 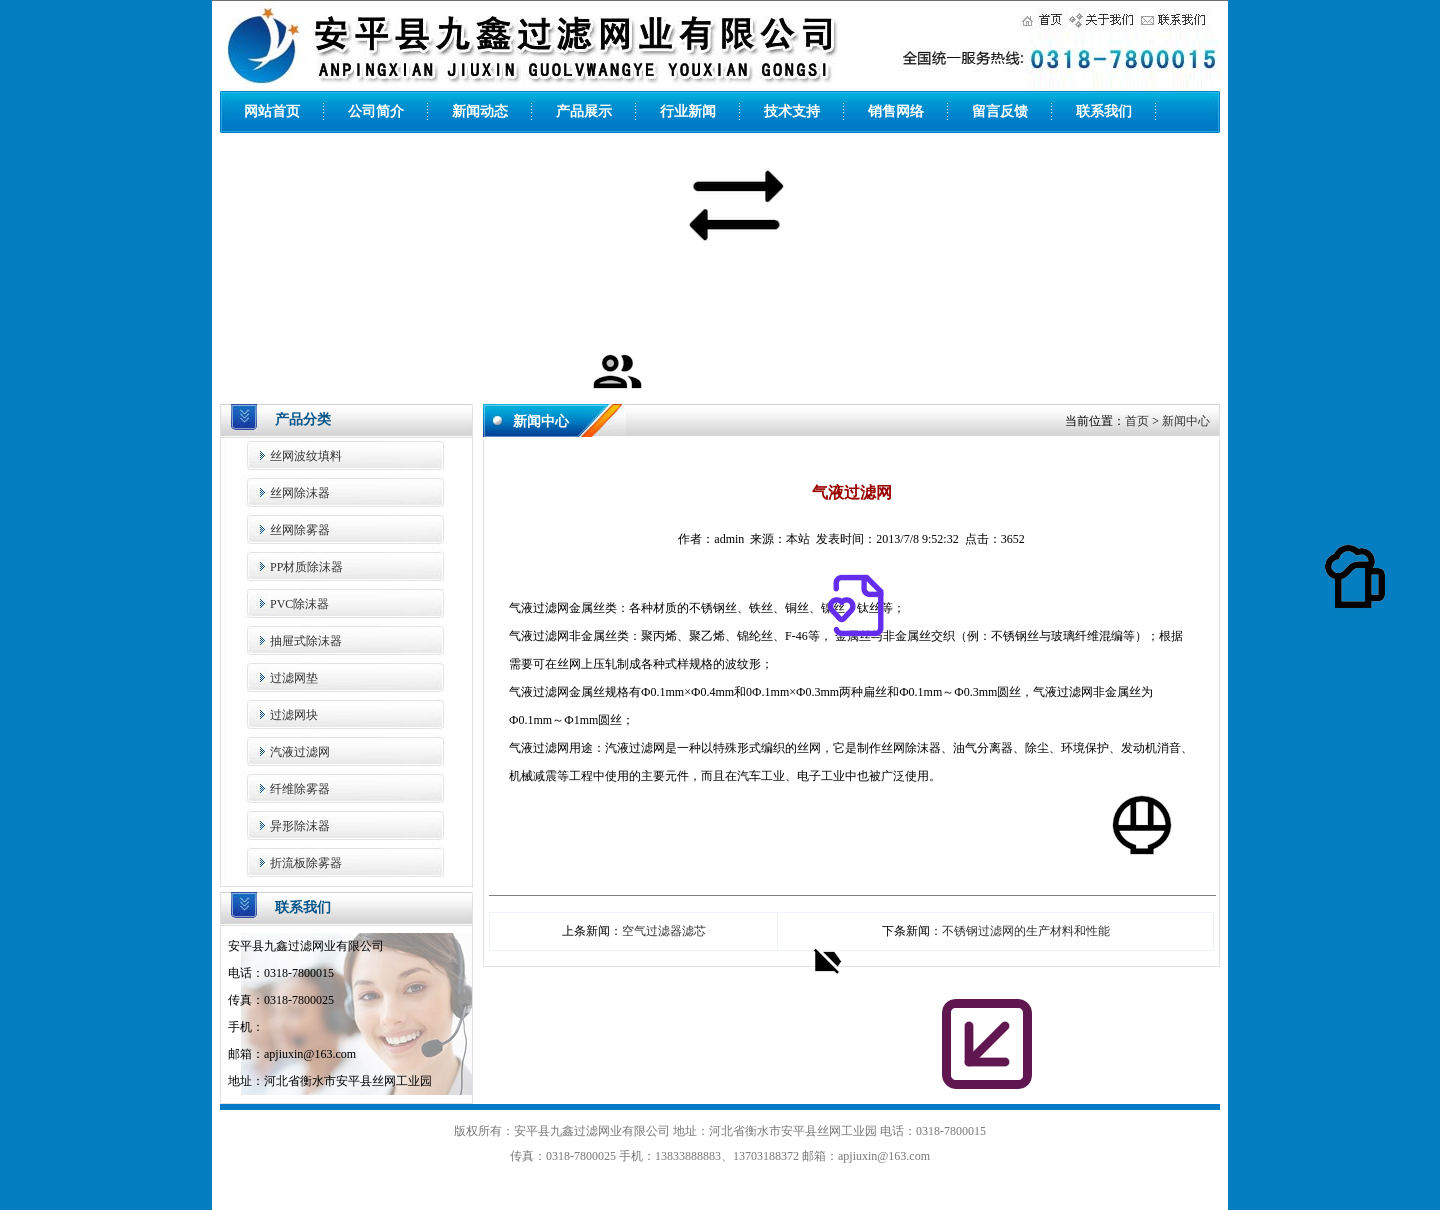 What do you see at coordinates (736, 205) in the screenshot?
I see `sync data between devices or accounts` at bounding box center [736, 205].